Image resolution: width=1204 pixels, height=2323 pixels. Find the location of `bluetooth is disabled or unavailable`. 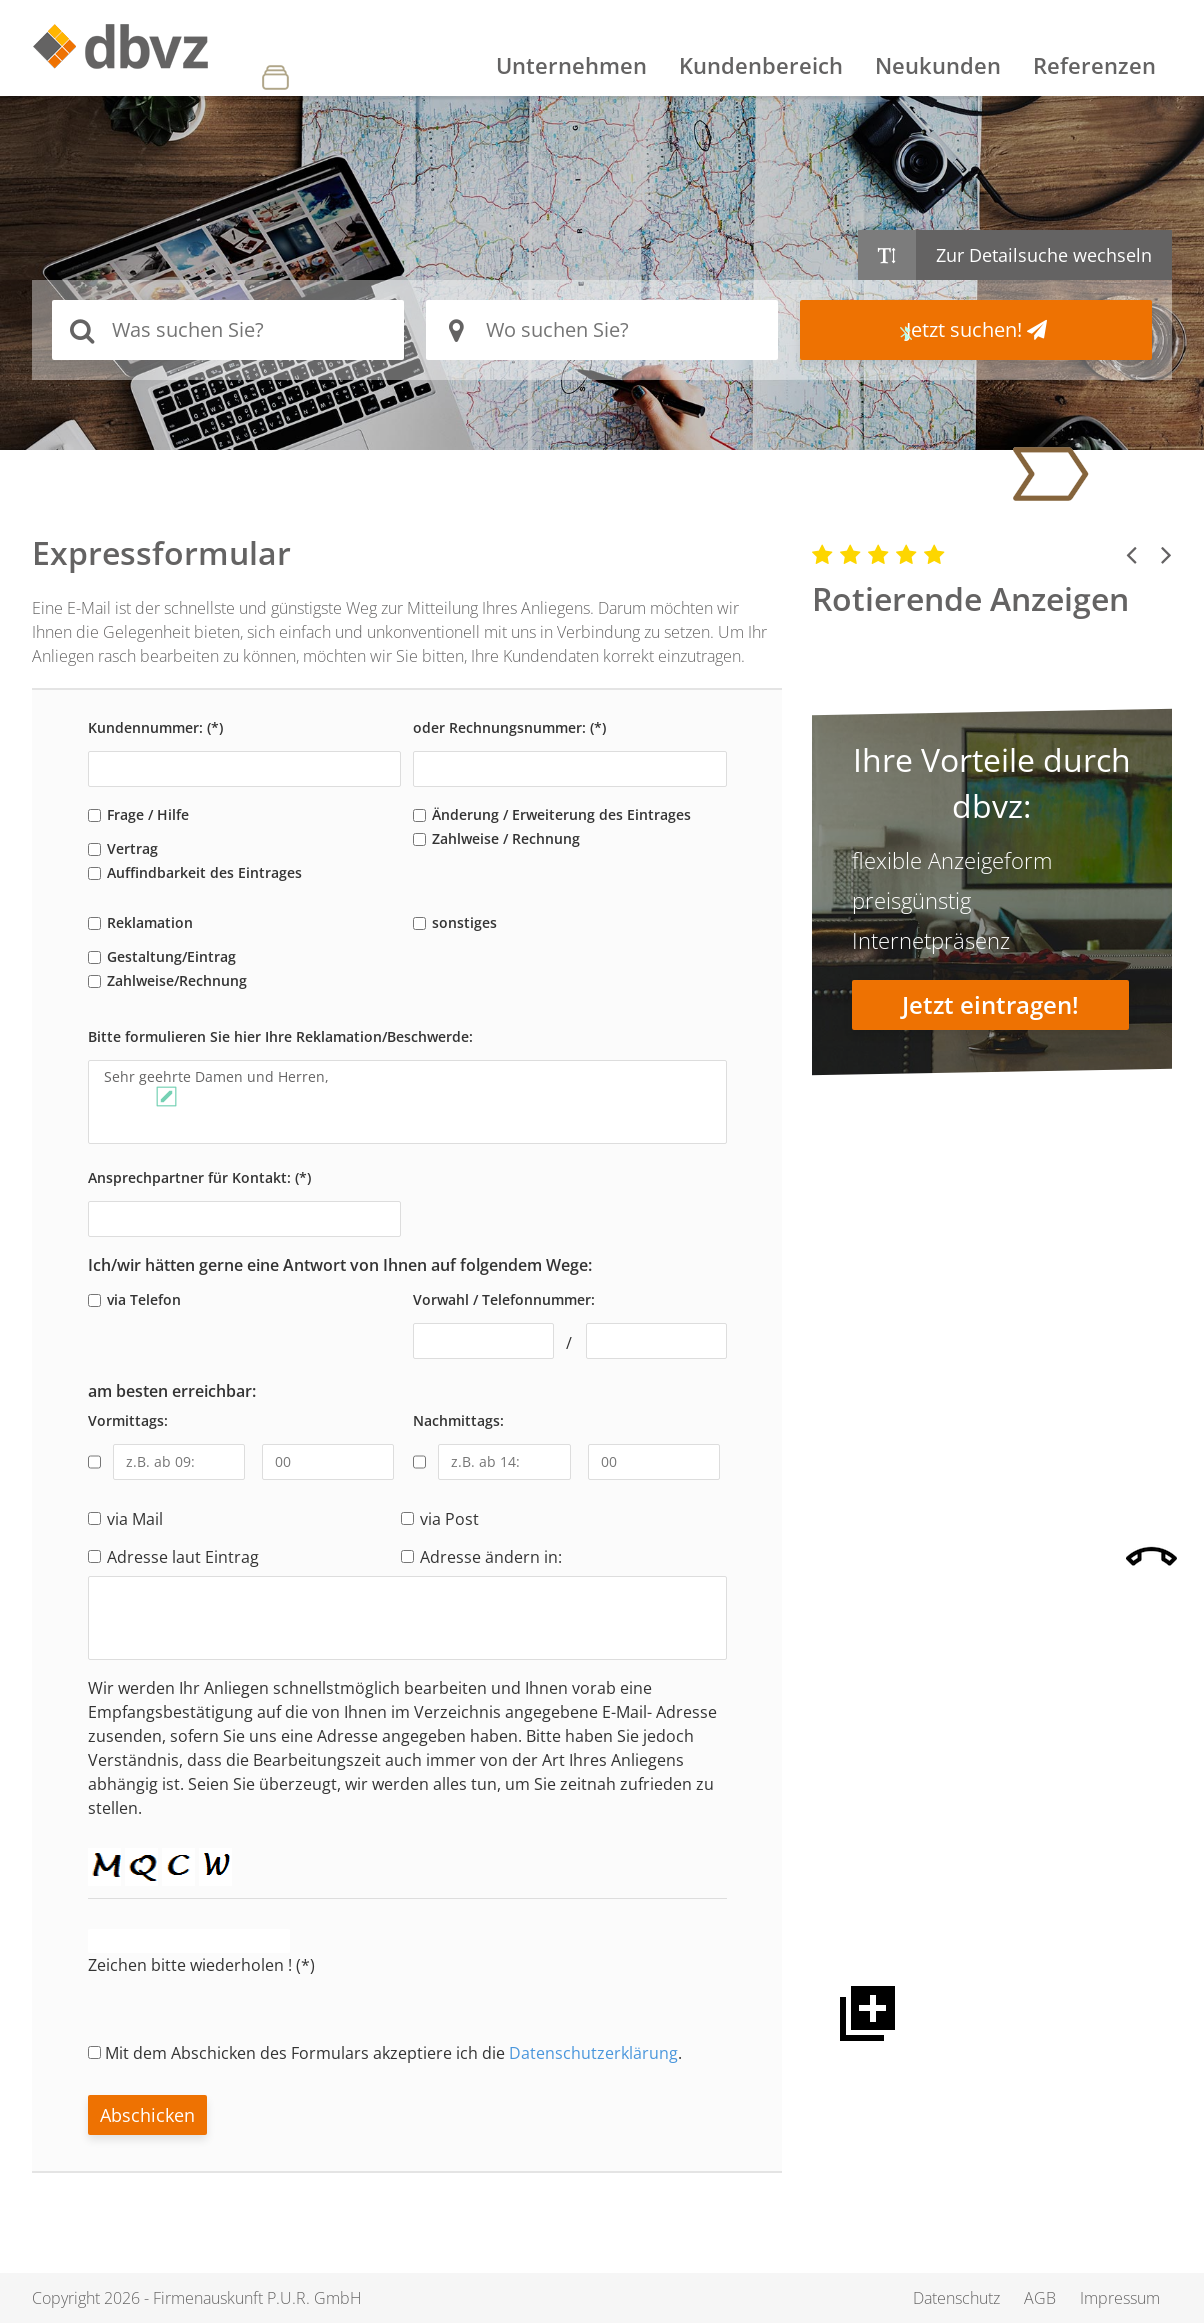

bluetooth is disabled or unavailable is located at coordinates (905, 333).